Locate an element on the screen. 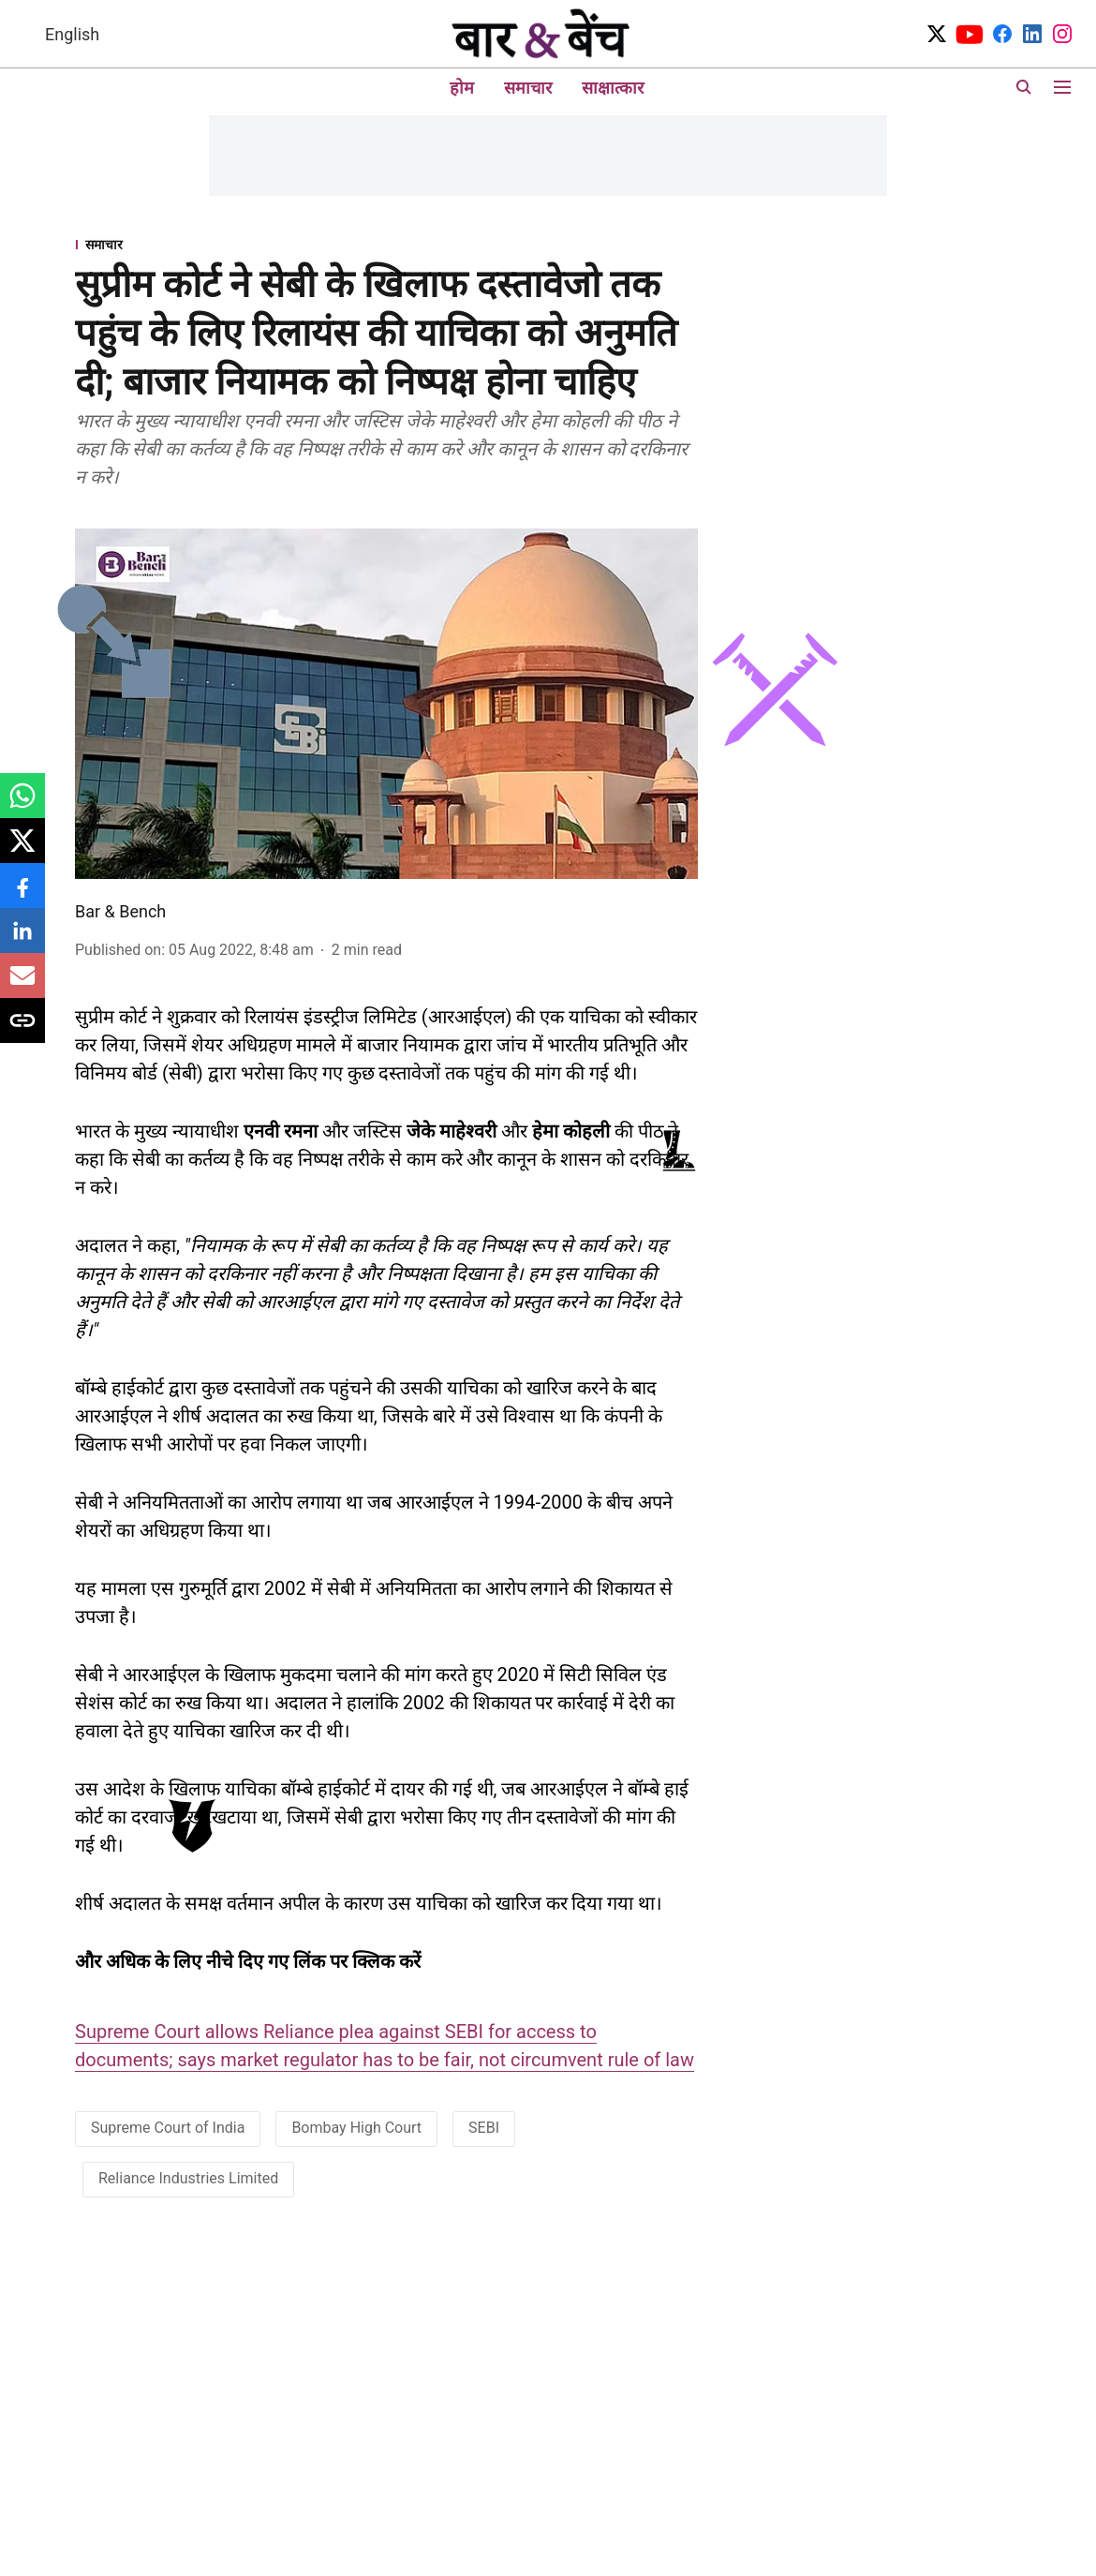  indicates broken or compromised security is located at coordinates (191, 1825).